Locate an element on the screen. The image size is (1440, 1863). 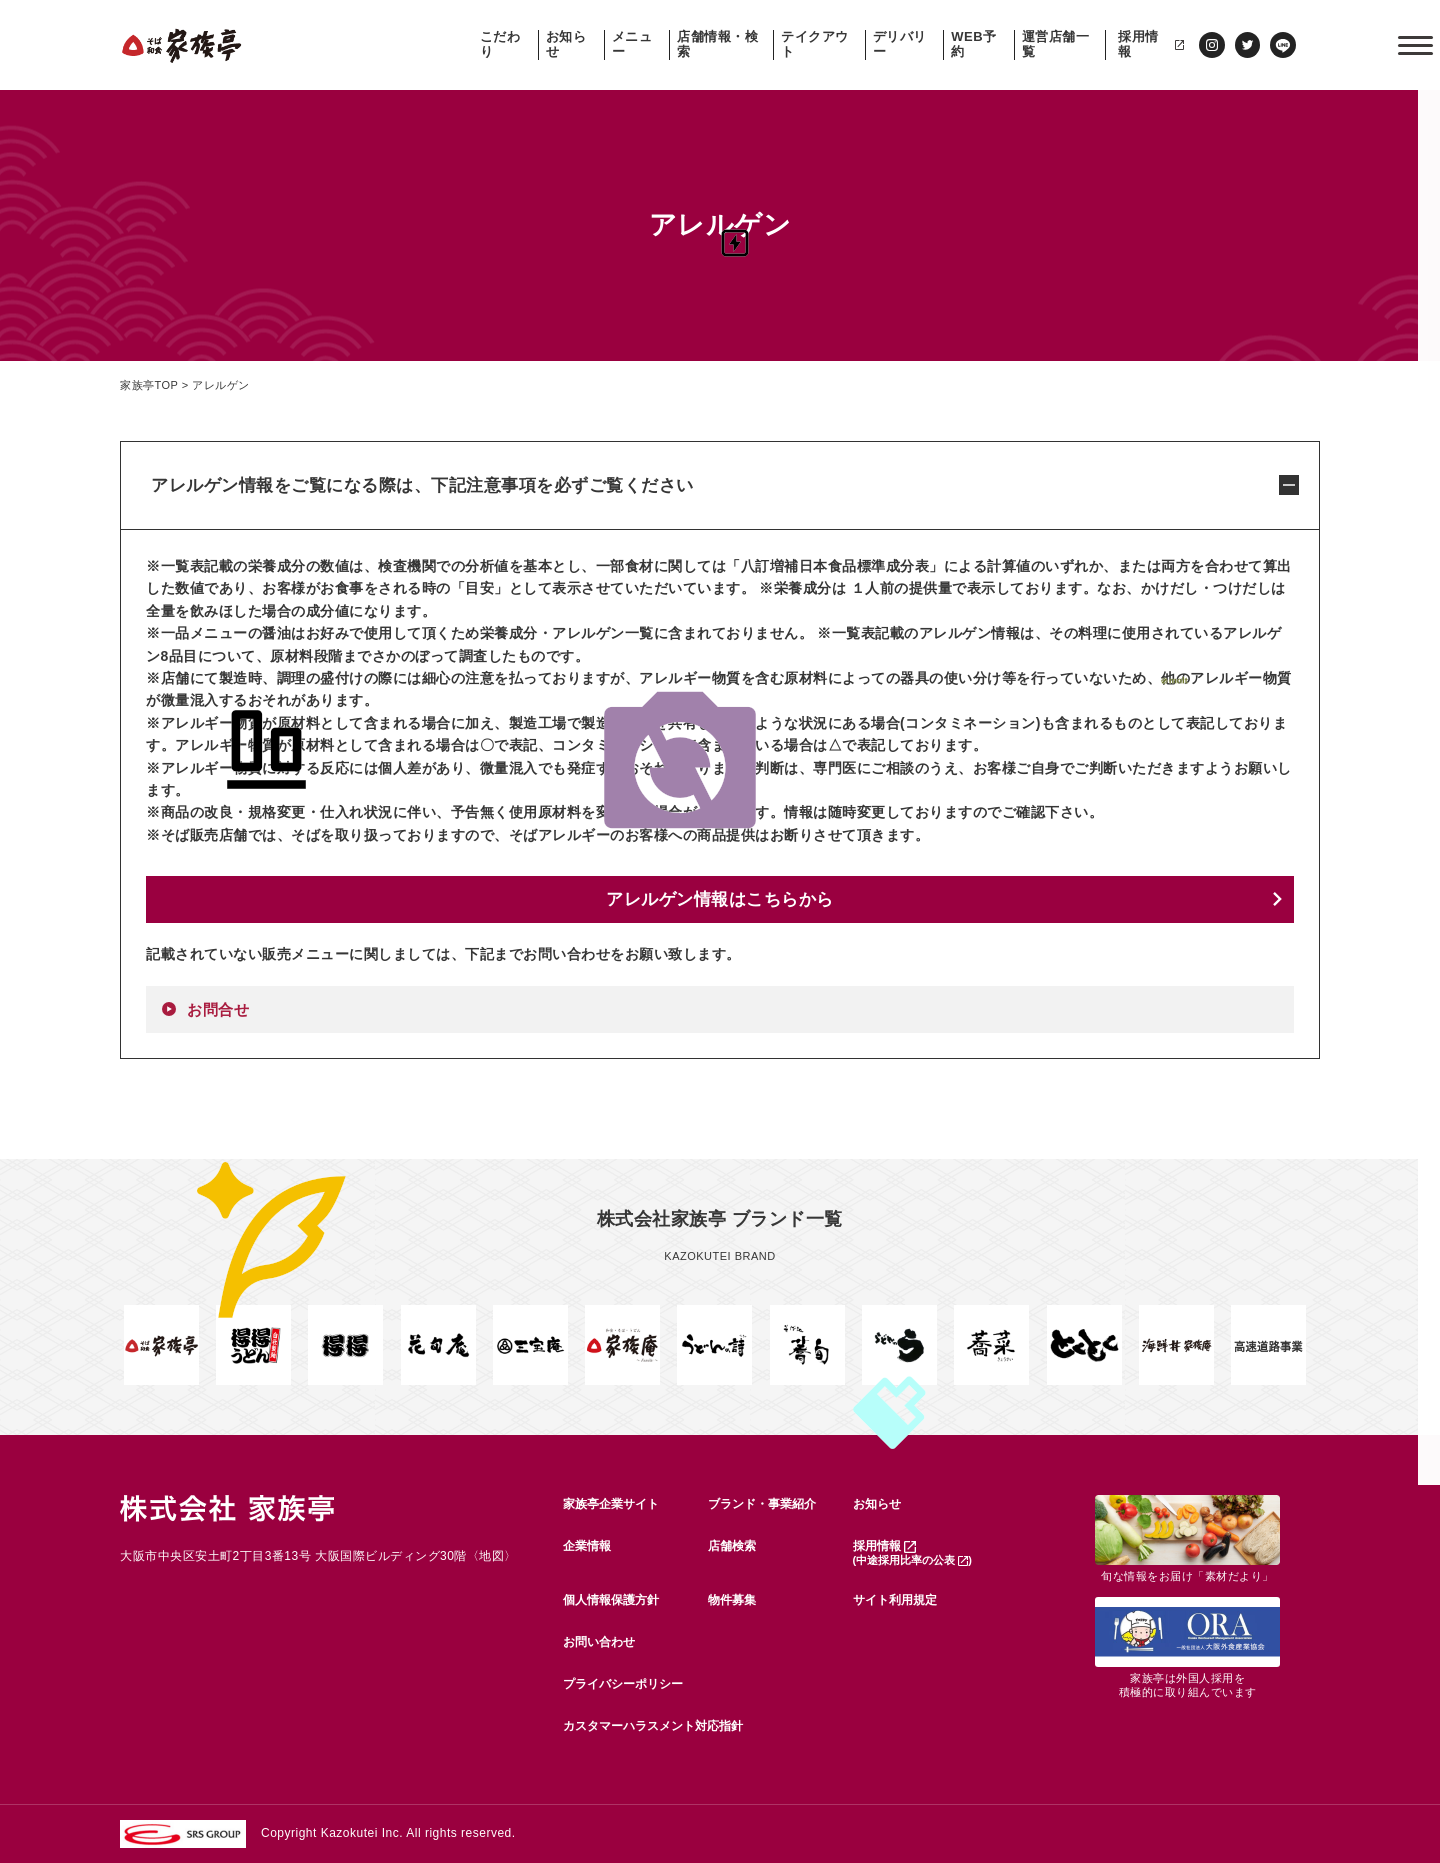
locate nearby AED (automated external defibrillator) is located at coordinates (735, 243).